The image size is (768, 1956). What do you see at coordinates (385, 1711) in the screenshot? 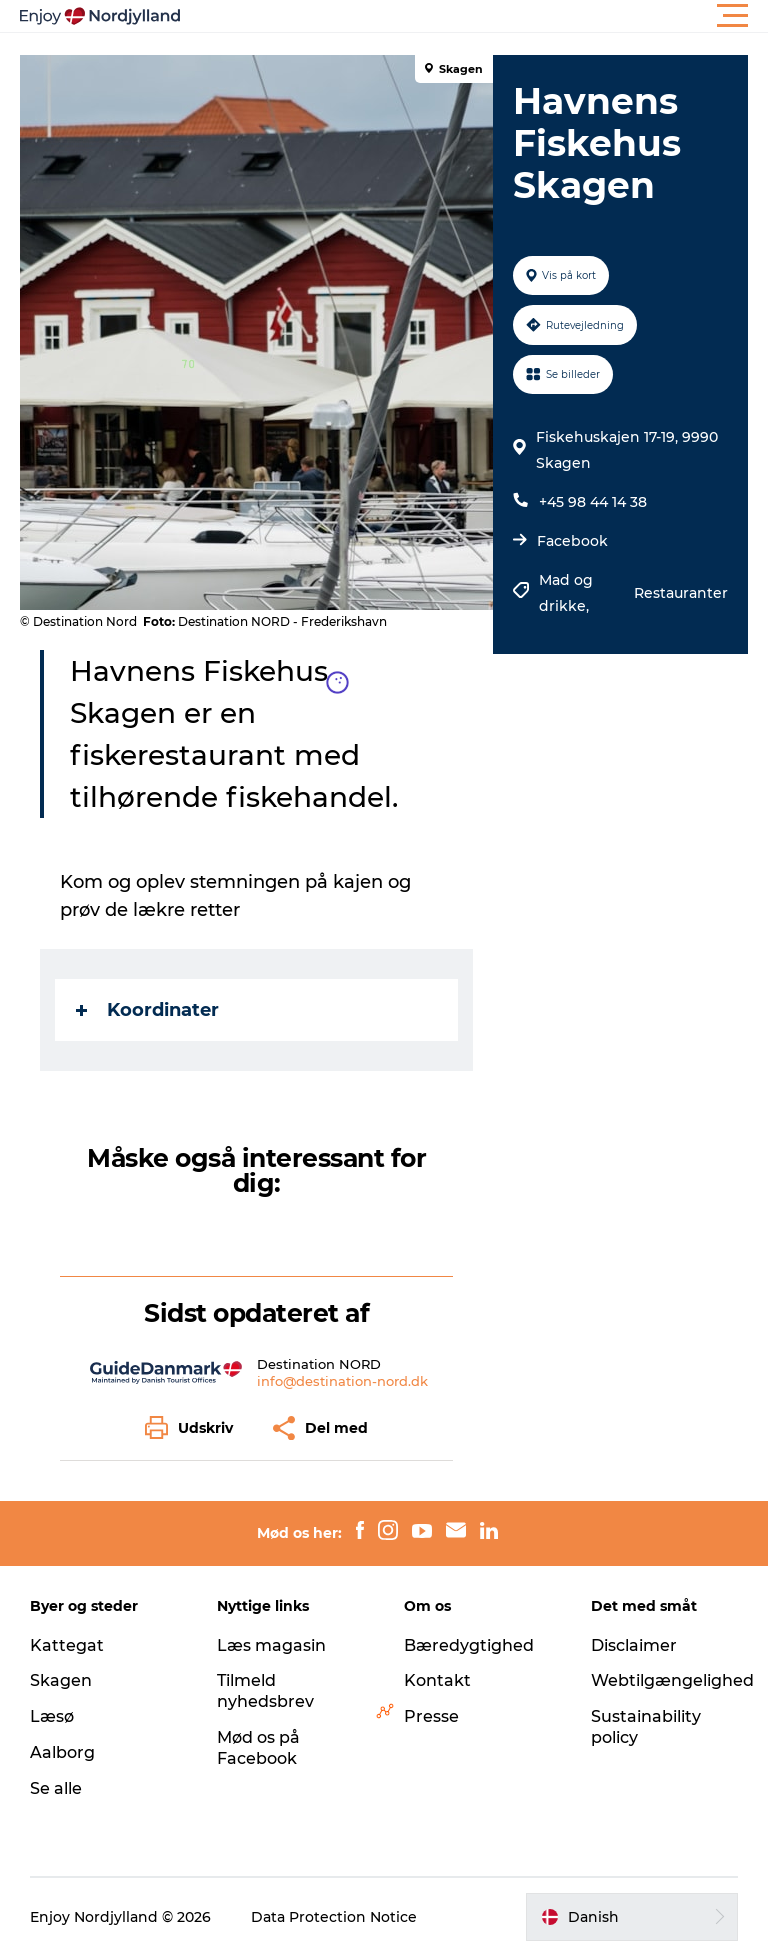
I see `view connected data points or nodes` at bounding box center [385, 1711].